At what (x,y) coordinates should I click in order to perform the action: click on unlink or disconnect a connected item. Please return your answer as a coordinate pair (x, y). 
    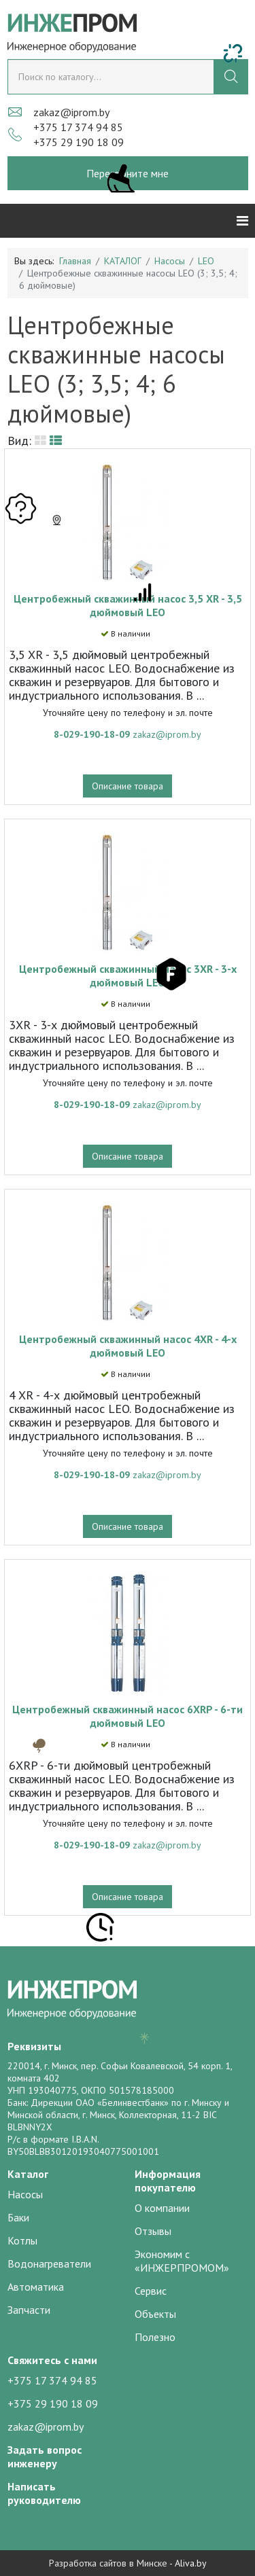
    Looking at the image, I should click on (233, 53).